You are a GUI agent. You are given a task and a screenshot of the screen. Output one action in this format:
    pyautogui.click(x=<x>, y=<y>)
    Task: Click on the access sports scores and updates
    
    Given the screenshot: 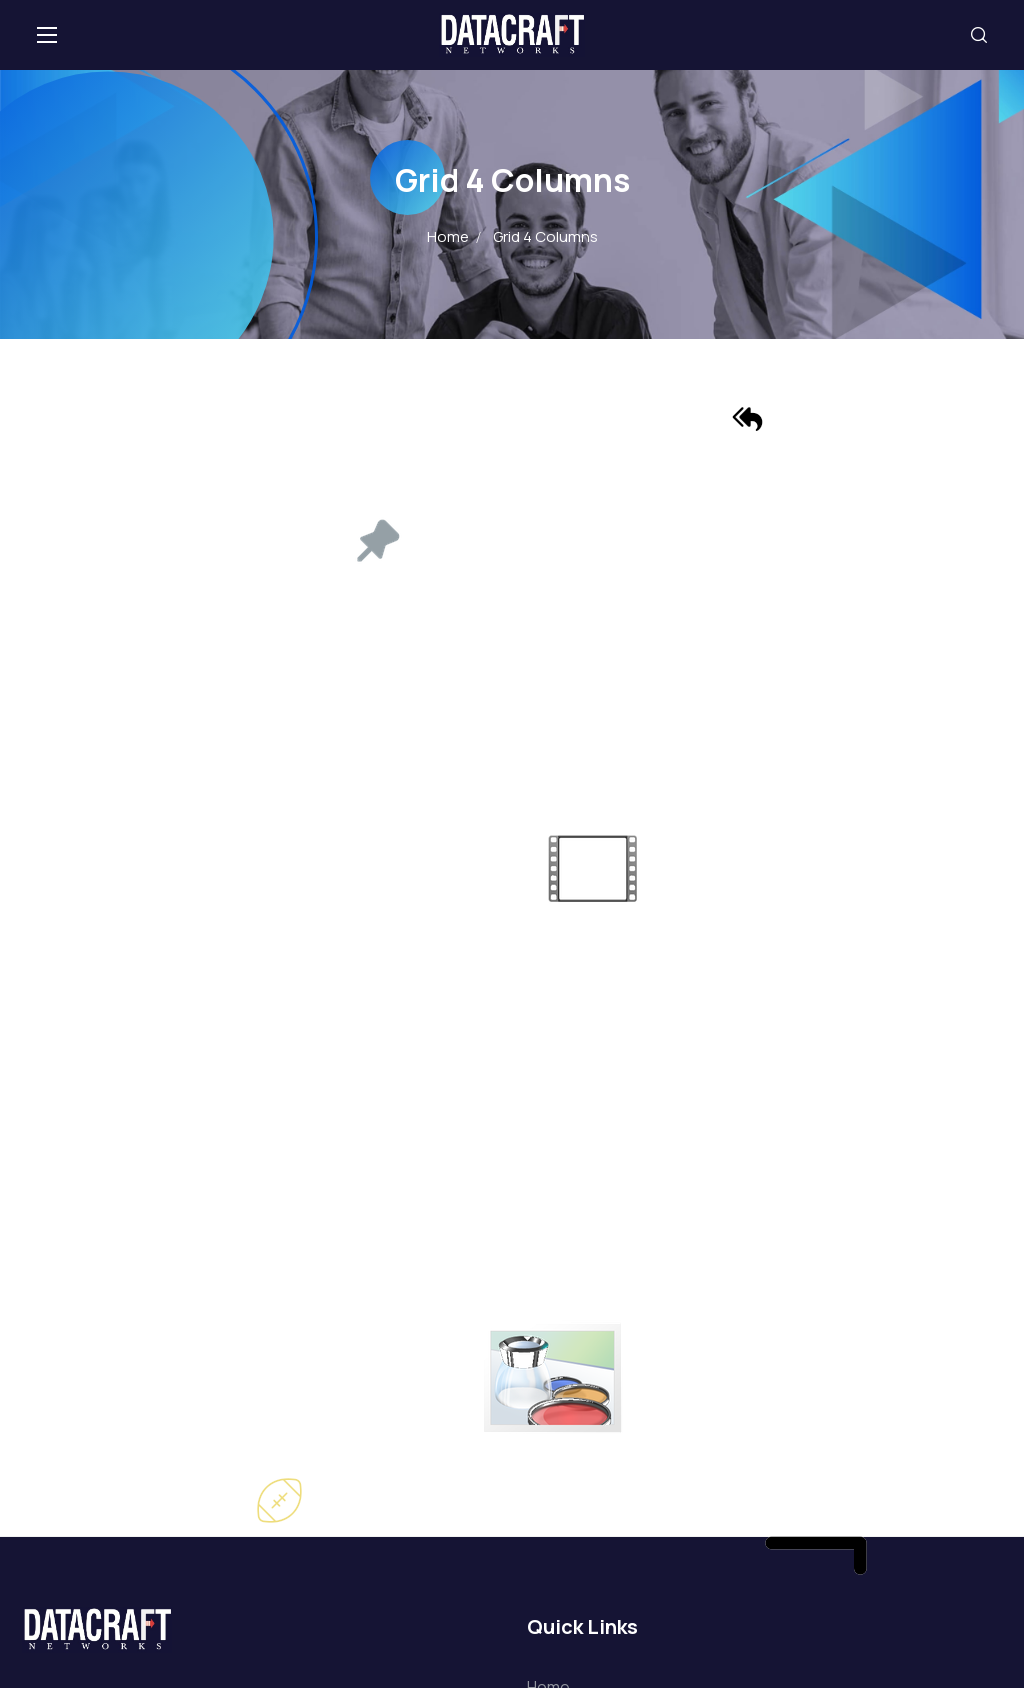 What is the action you would take?
    pyautogui.click(x=279, y=1500)
    